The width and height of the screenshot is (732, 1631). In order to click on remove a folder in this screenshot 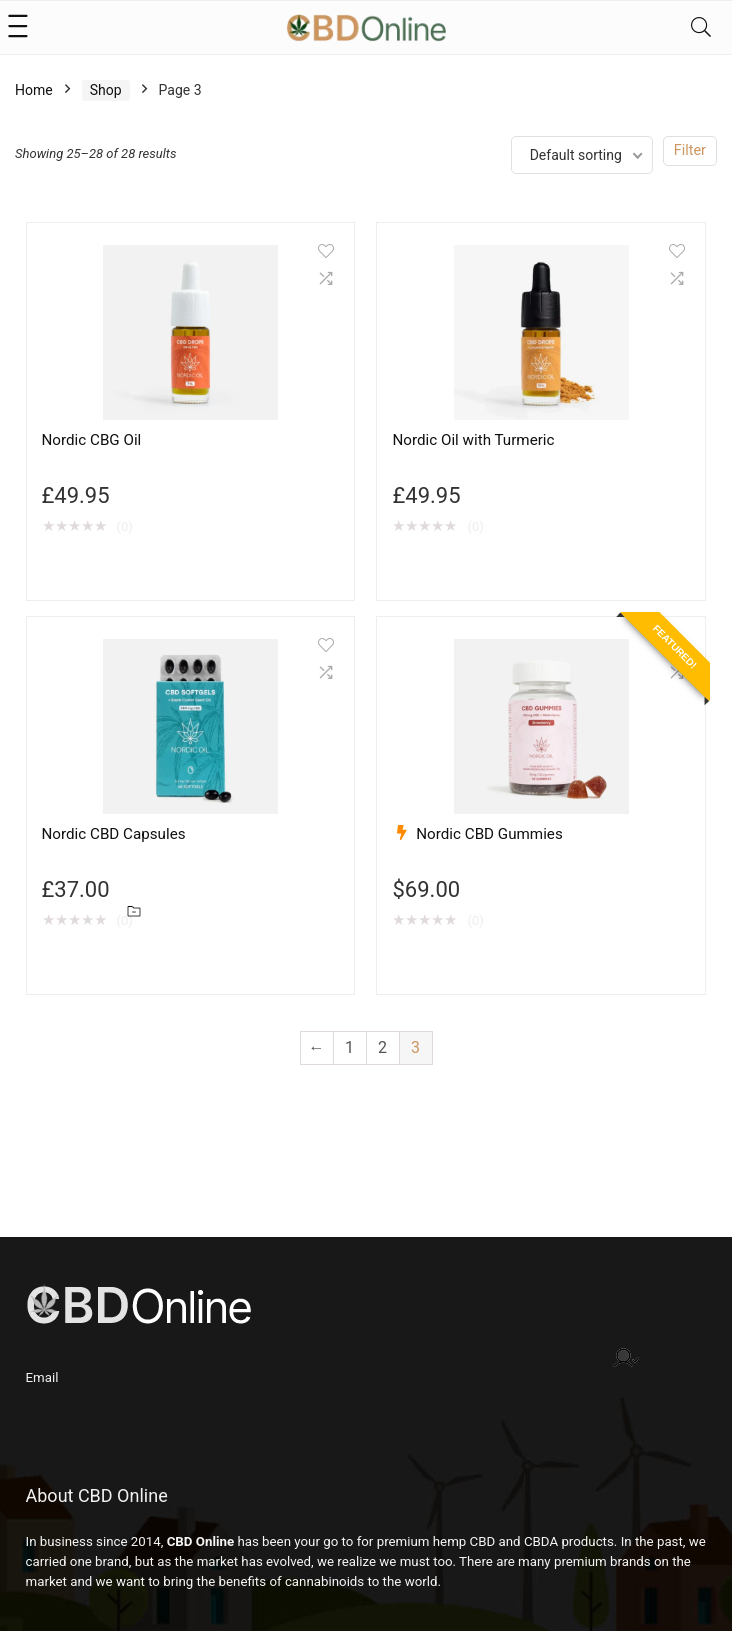, I will do `click(134, 911)`.